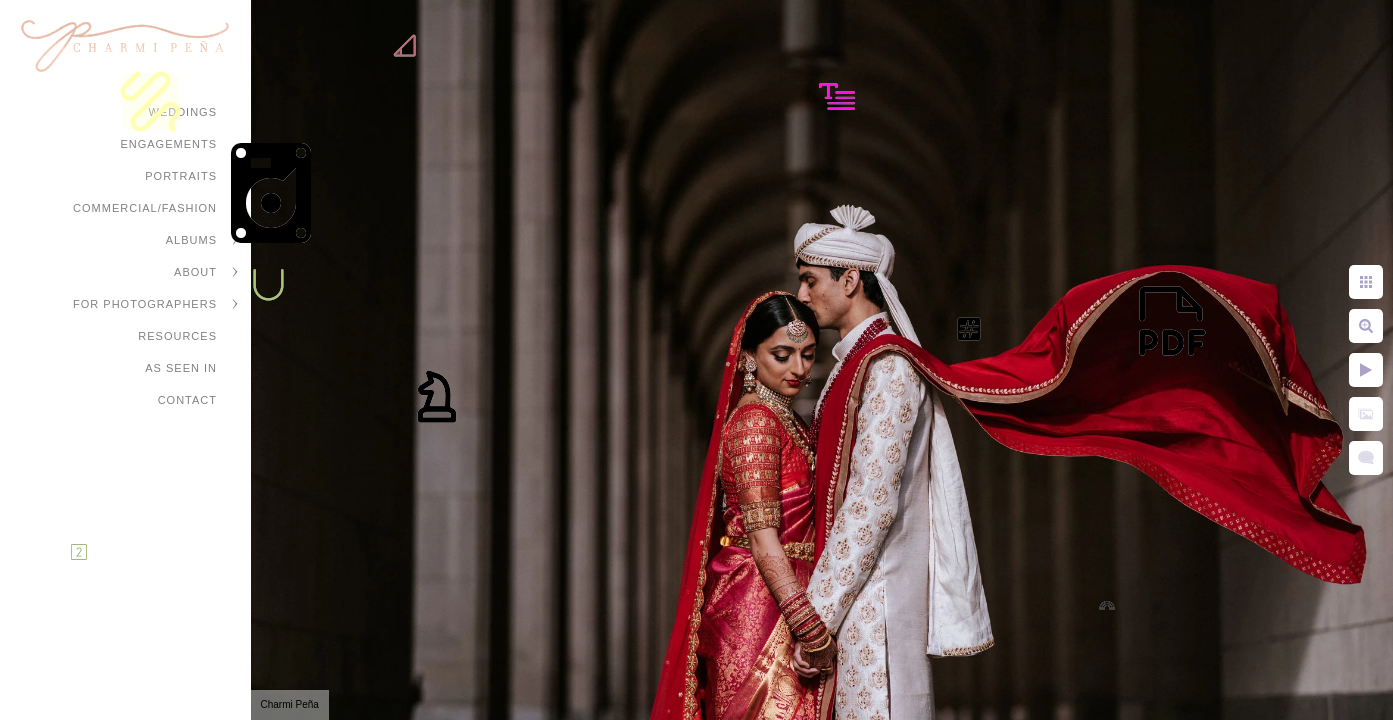  Describe the element at coordinates (836, 96) in the screenshot. I see `read articles from the new york times` at that location.